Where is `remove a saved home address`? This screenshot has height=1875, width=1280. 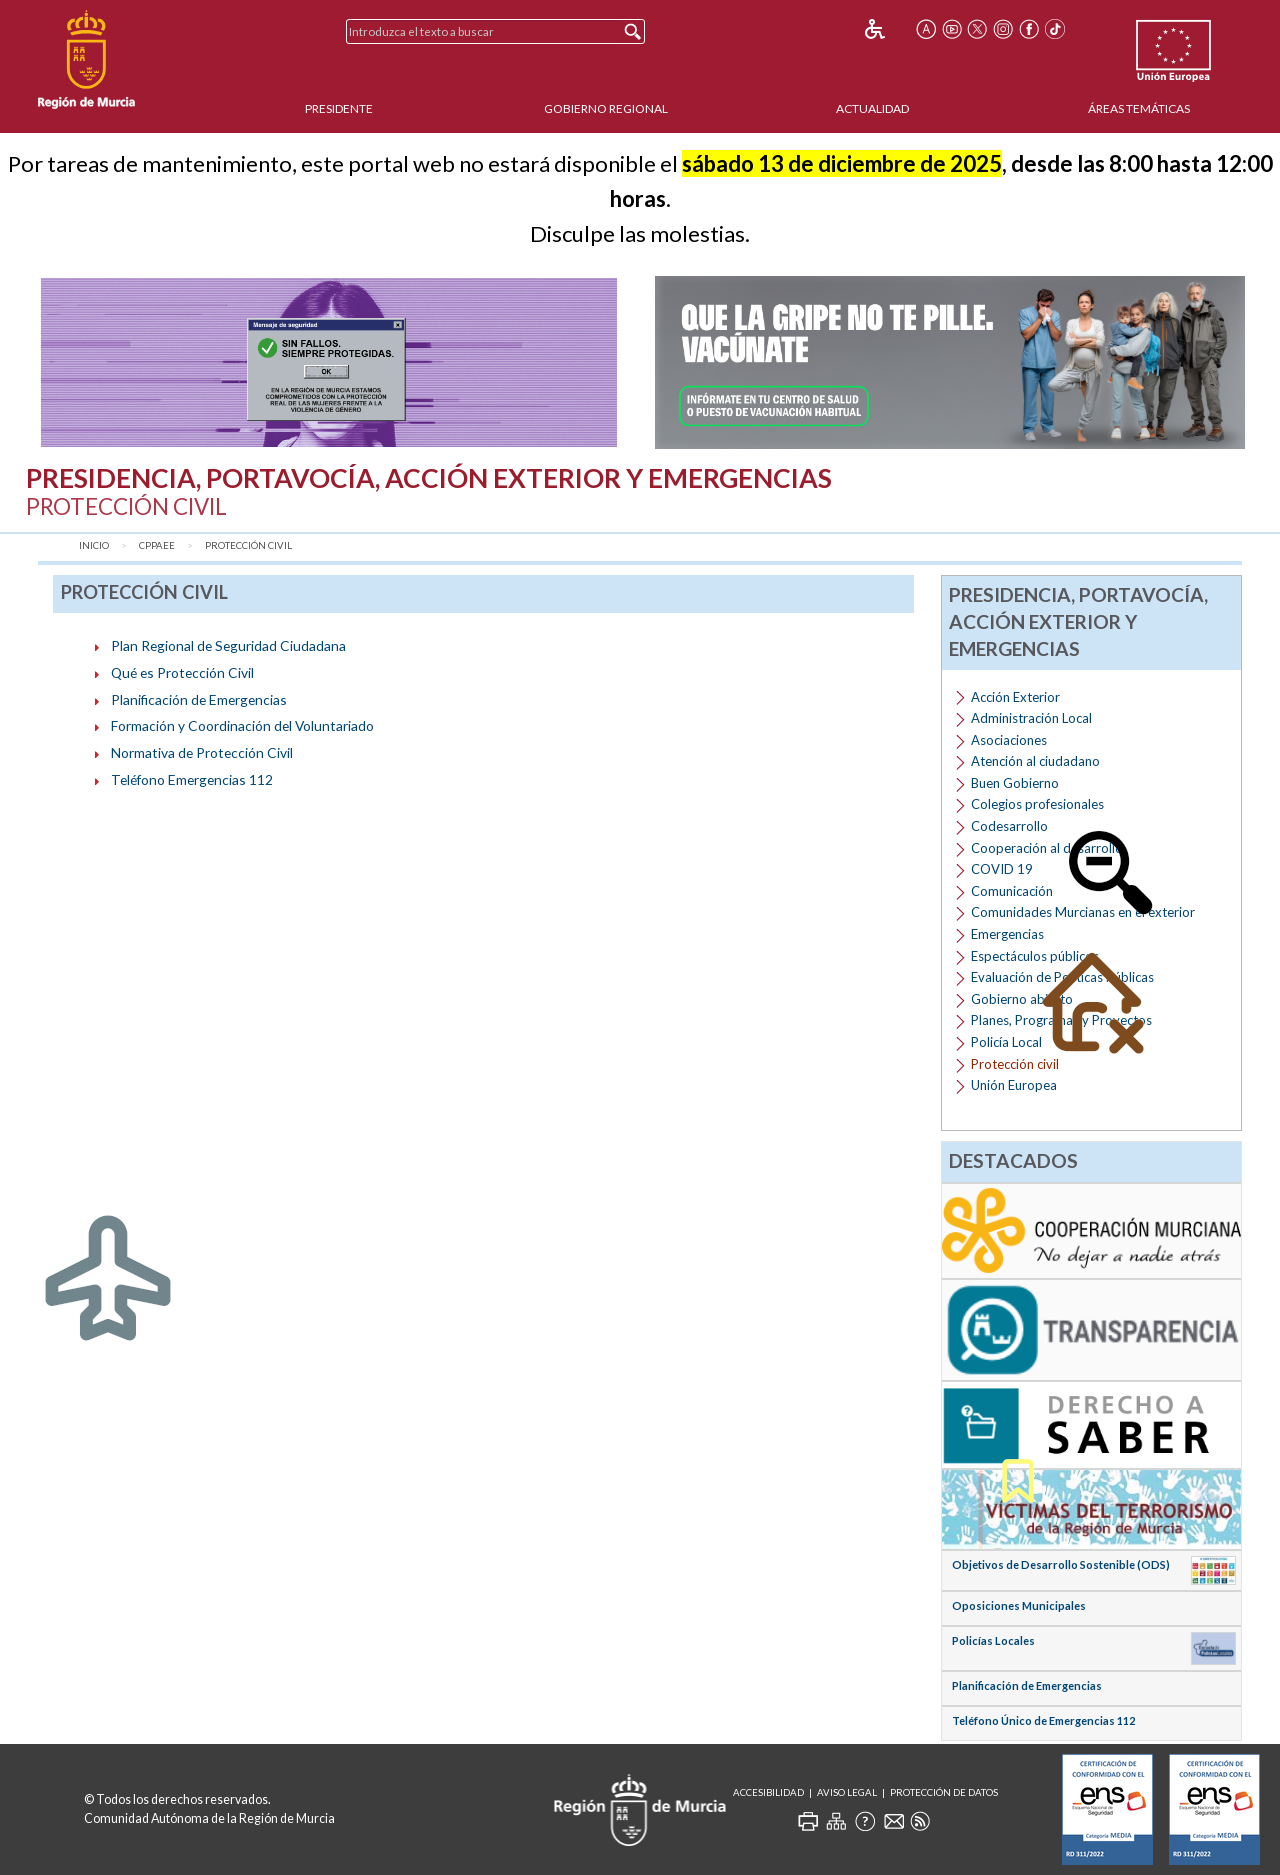
remove a saved home address is located at coordinates (1092, 1002).